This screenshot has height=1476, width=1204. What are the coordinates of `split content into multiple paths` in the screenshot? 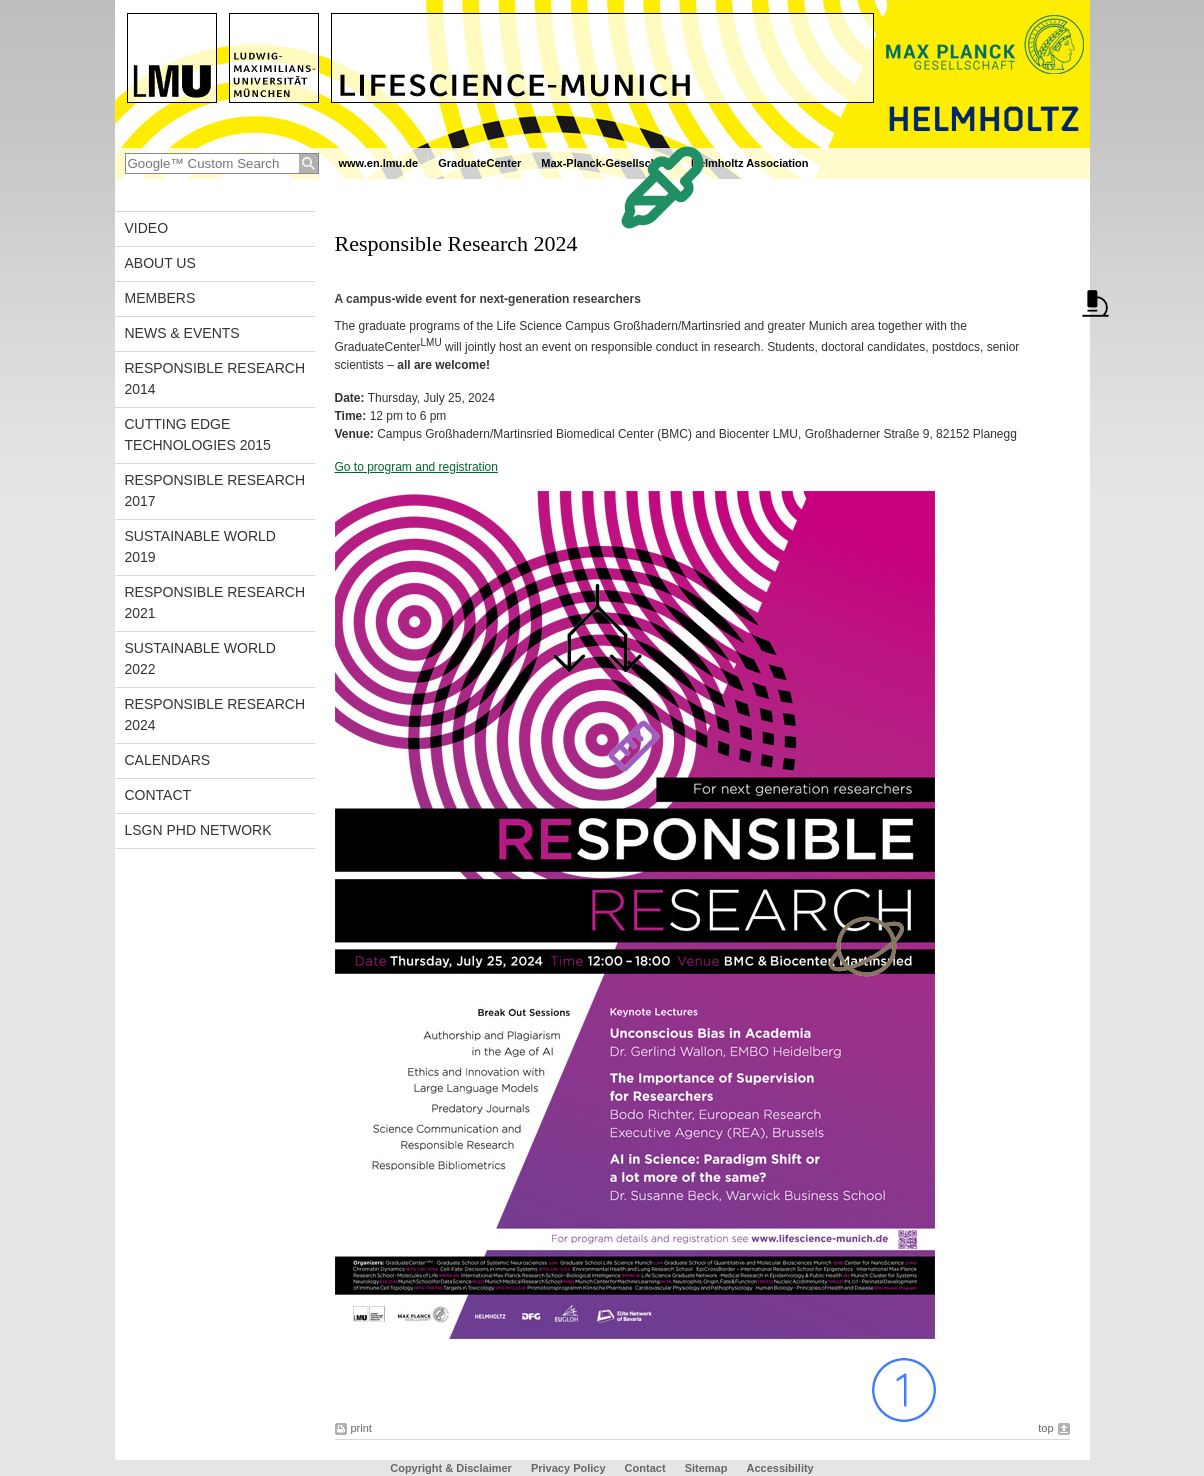 It's located at (597, 631).